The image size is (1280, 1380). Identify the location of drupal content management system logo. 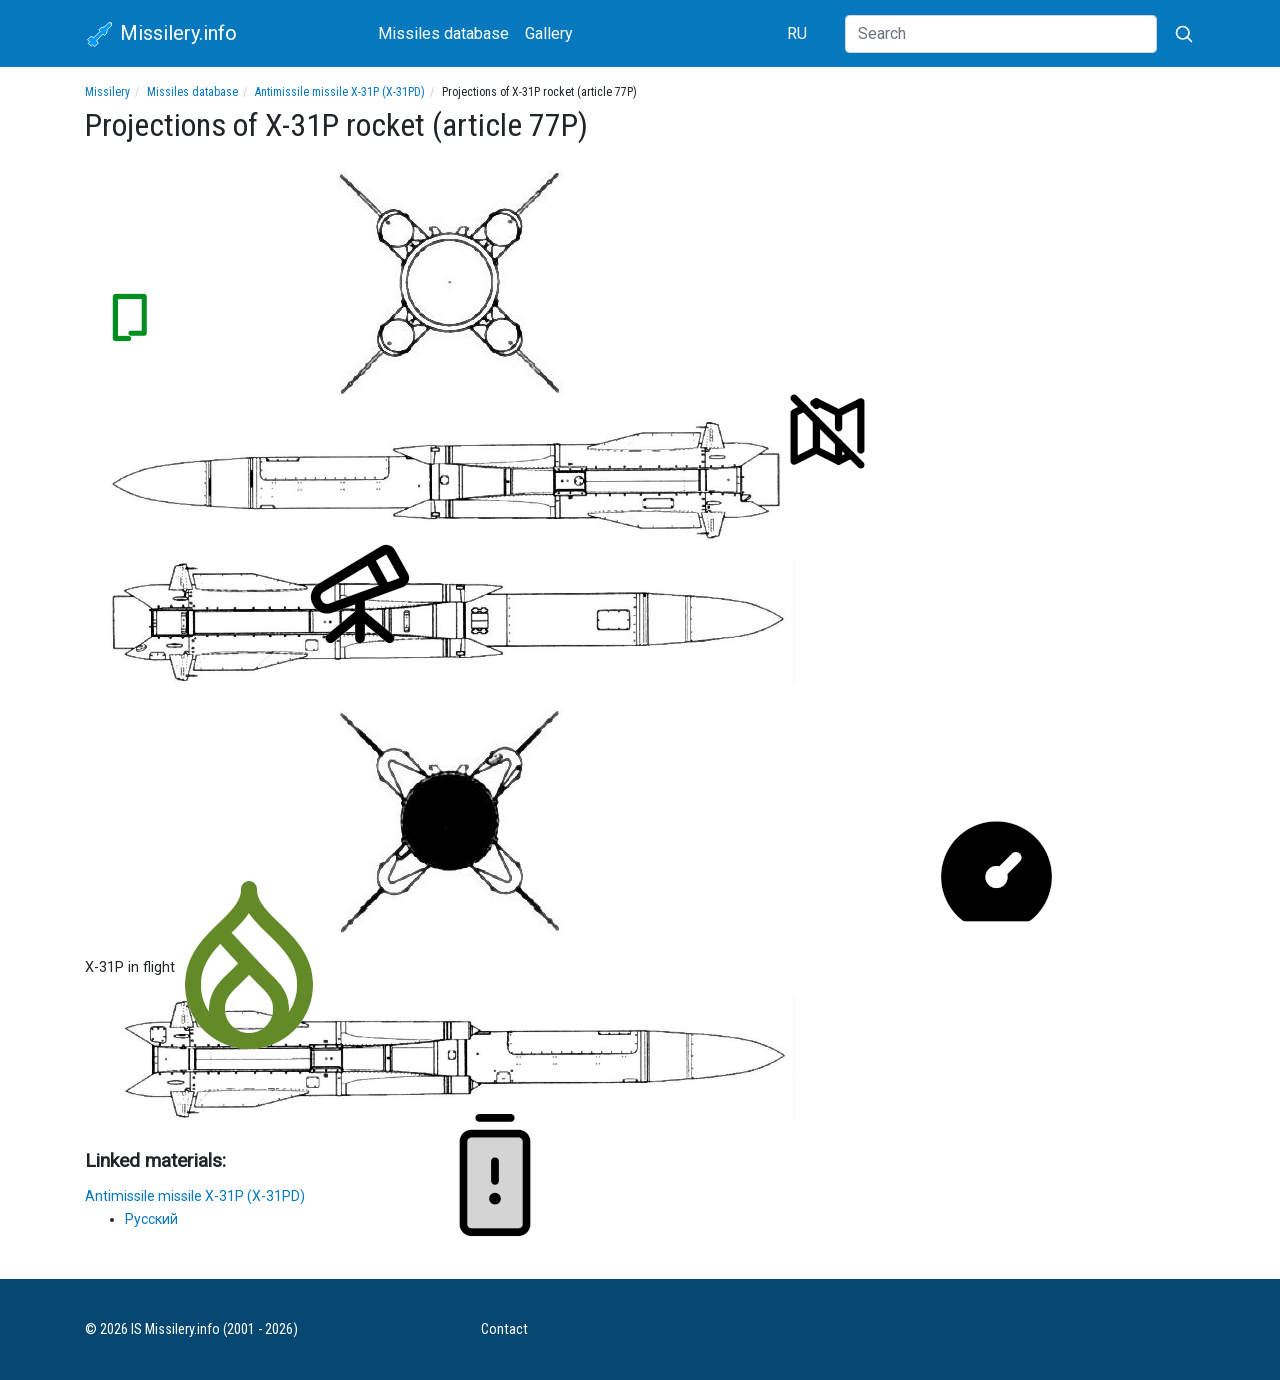
(249, 969).